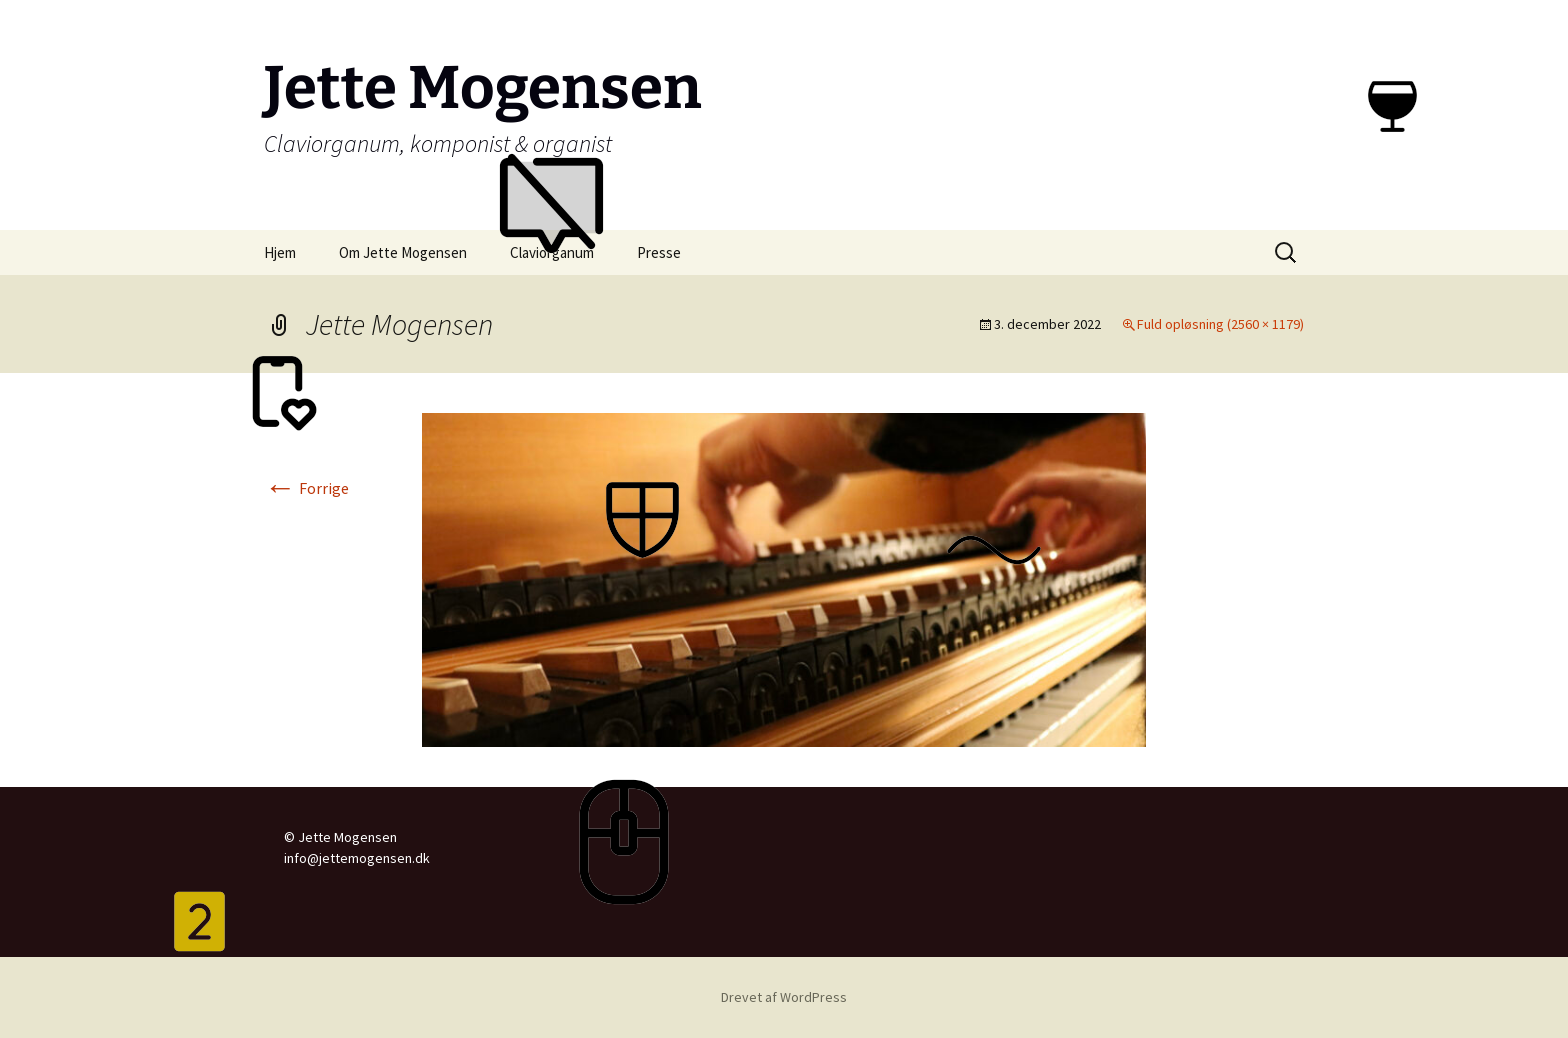 The image size is (1568, 1038). Describe the element at coordinates (642, 515) in the screenshot. I see `view security or protection settings` at that location.